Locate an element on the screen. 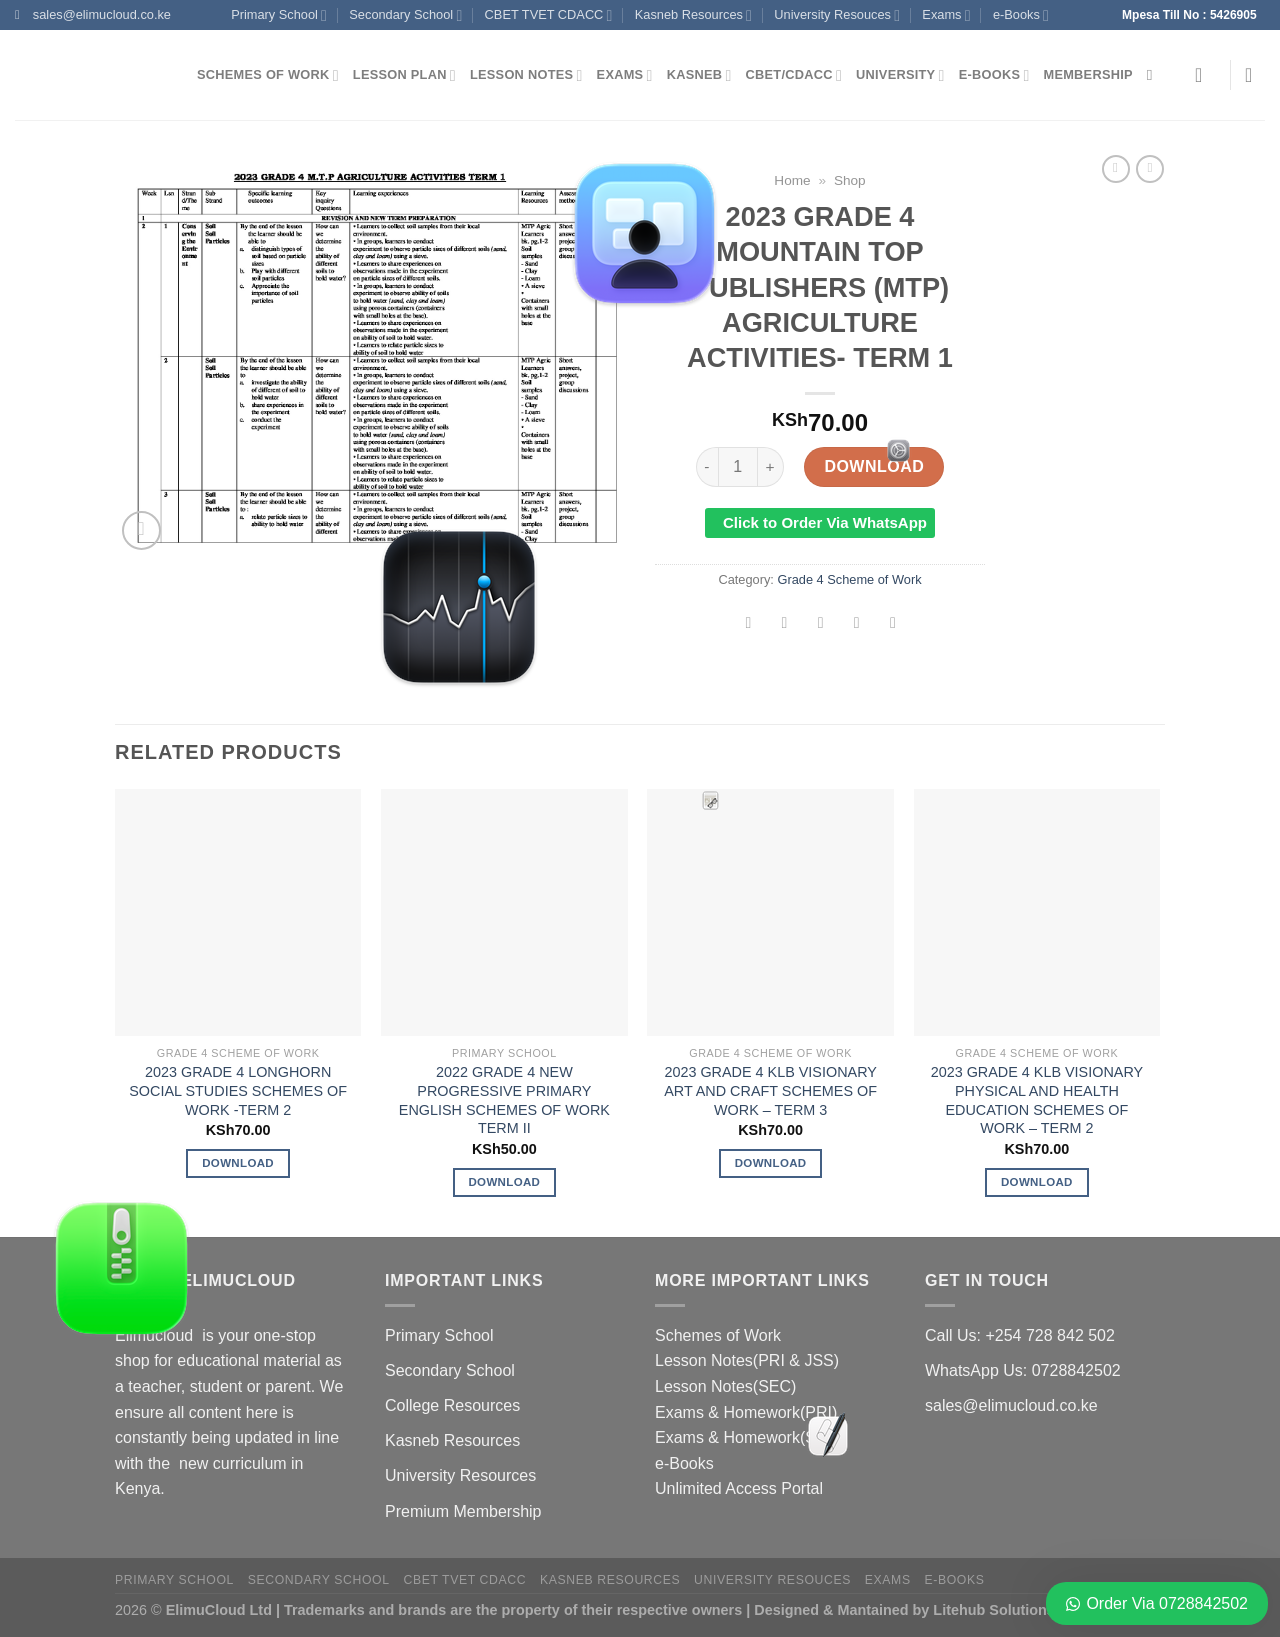 The width and height of the screenshot is (1280, 1637). open script editor to write or edit applescript code is located at coordinates (828, 1436).